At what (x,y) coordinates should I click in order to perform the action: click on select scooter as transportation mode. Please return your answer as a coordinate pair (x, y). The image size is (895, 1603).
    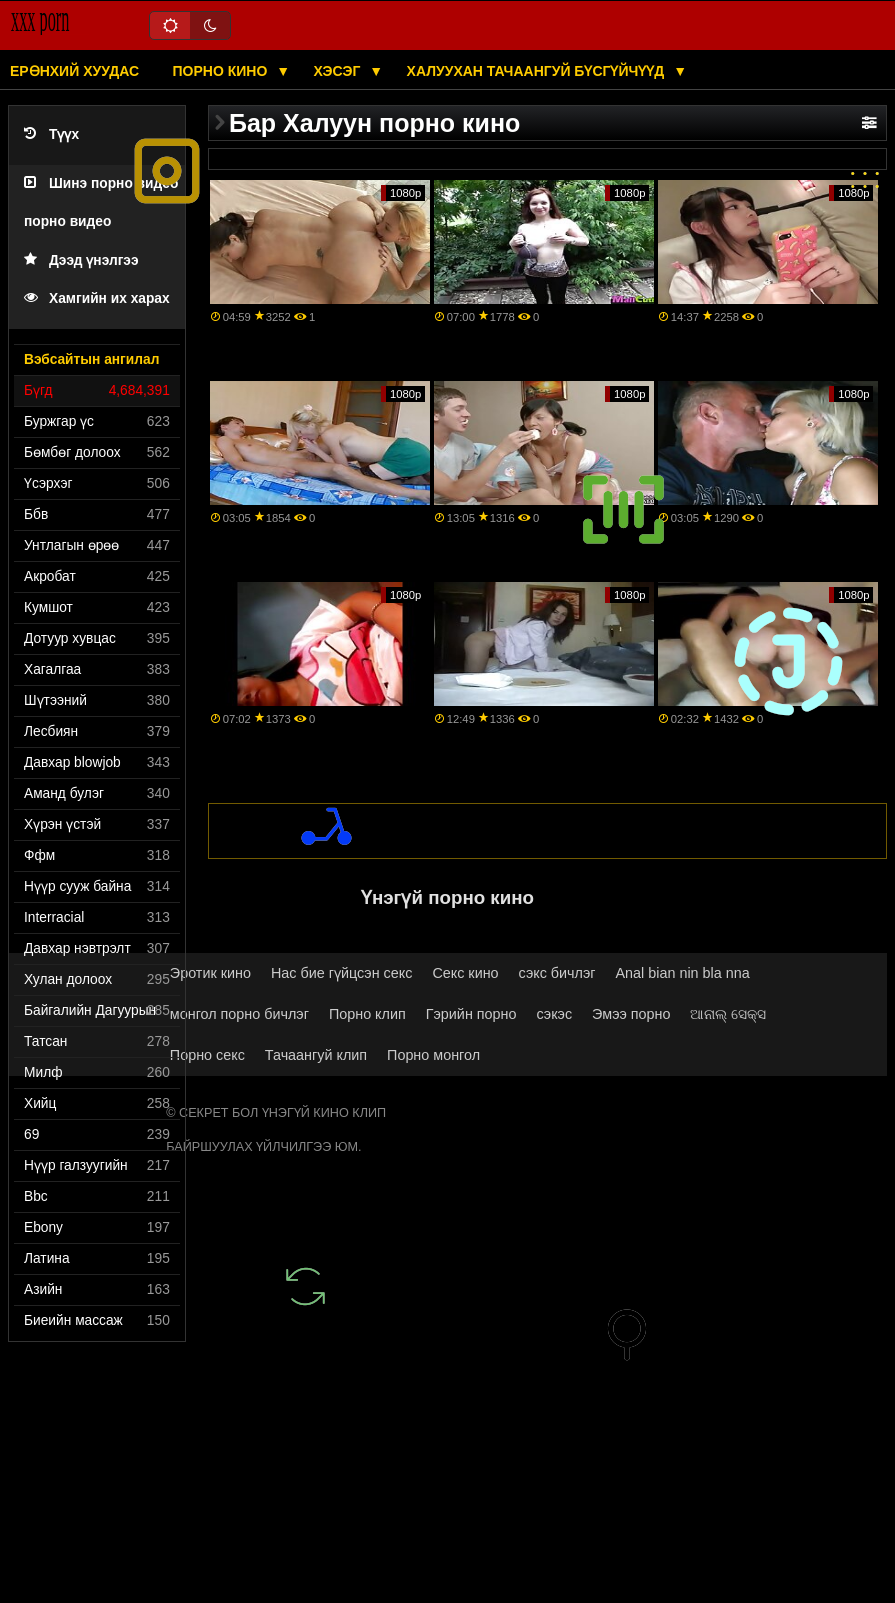
    Looking at the image, I should click on (326, 828).